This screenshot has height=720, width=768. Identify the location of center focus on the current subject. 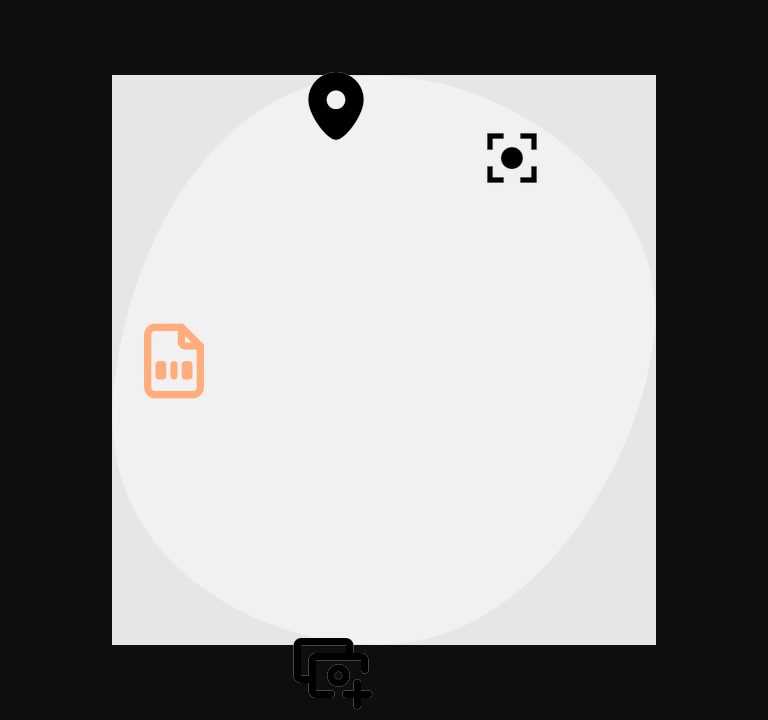
(512, 158).